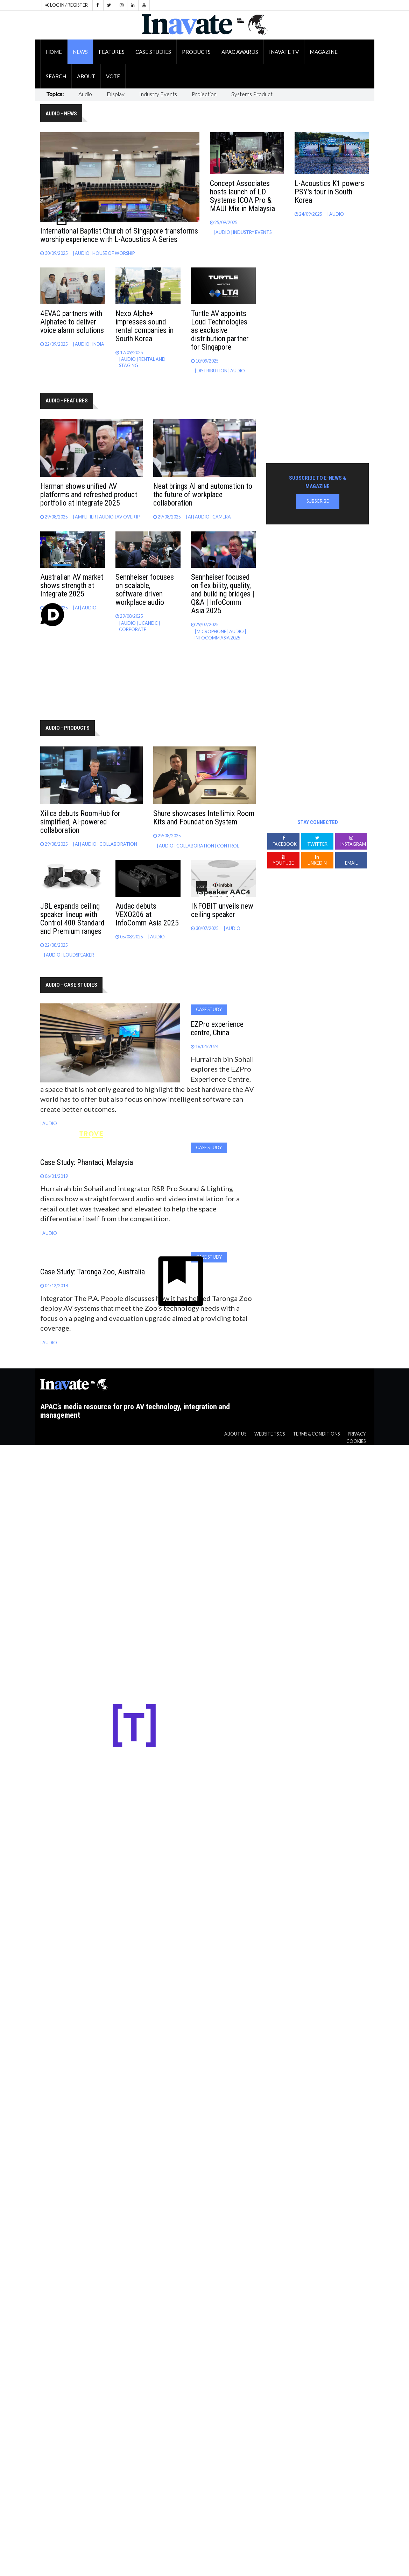 The height and width of the screenshot is (2576, 409). Describe the element at coordinates (181, 1281) in the screenshot. I see `view bookmarked file` at that location.